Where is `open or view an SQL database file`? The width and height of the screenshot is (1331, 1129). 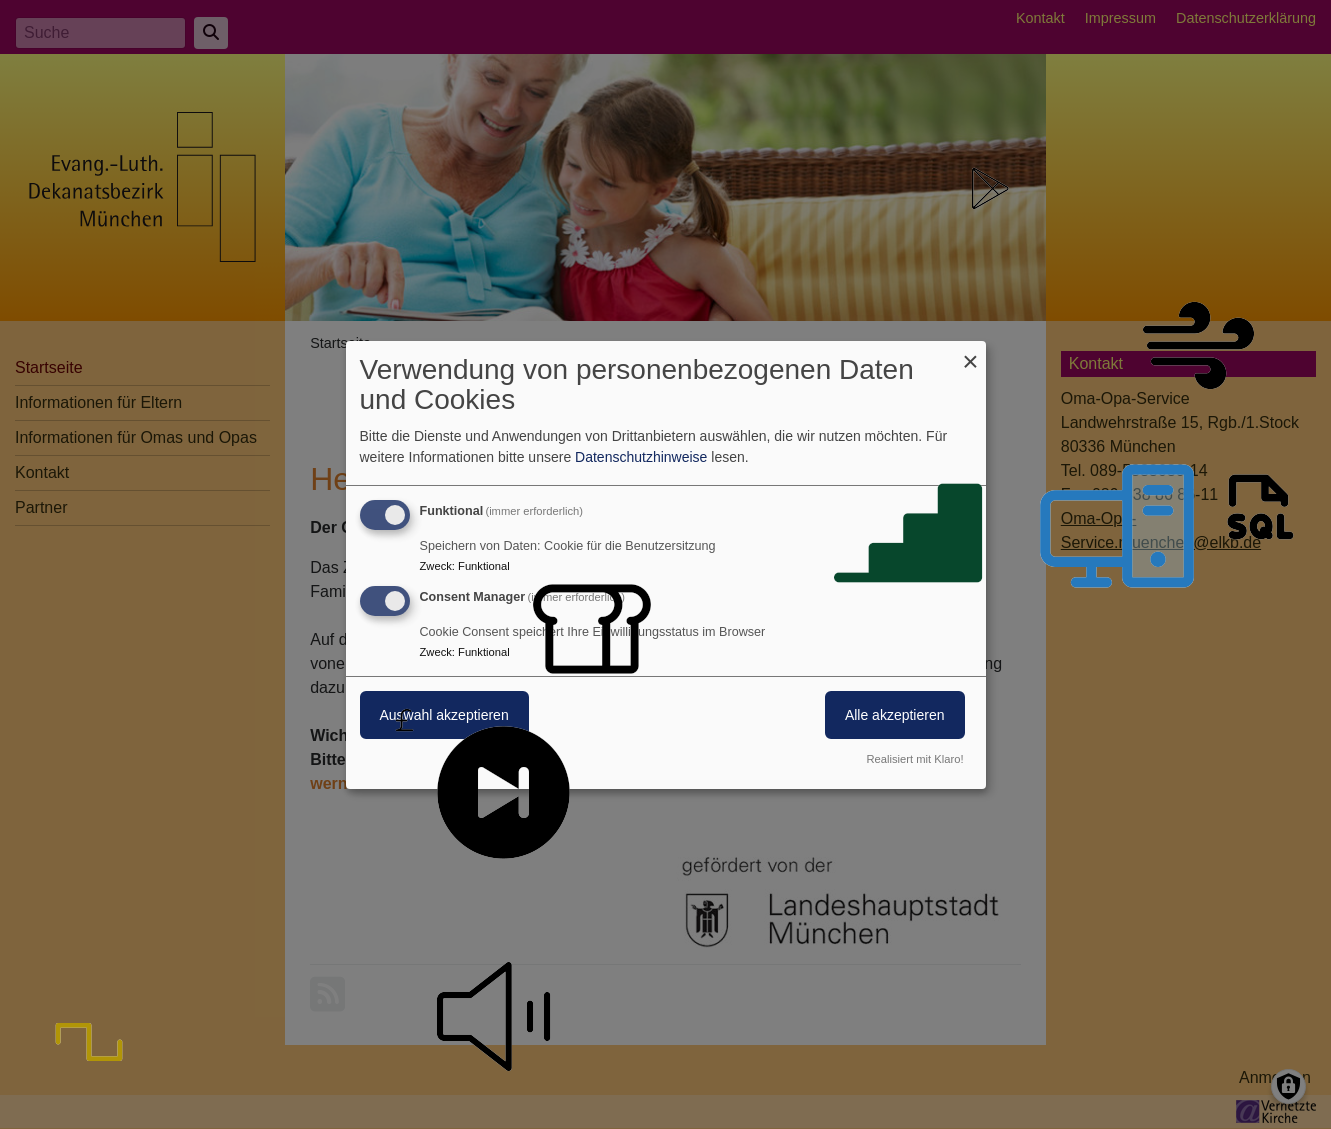 open or view an SQL database file is located at coordinates (1258, 509).